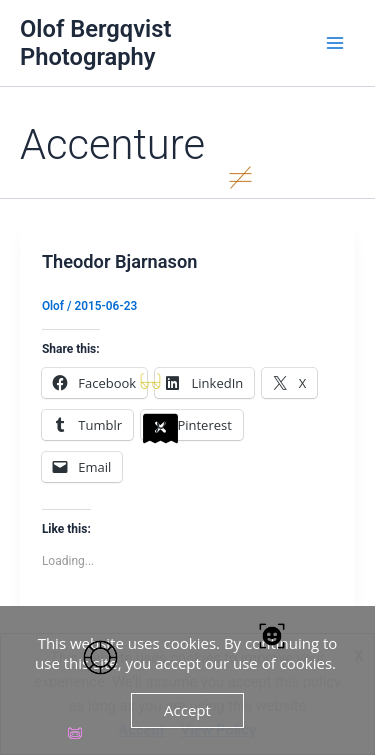 The height and width of the screenshot is (755, 375). What do you see at coordinates (240, 177) in the screenshot?
I see `indicates values are not equal or mismatched` at bounding box center [240, 177].